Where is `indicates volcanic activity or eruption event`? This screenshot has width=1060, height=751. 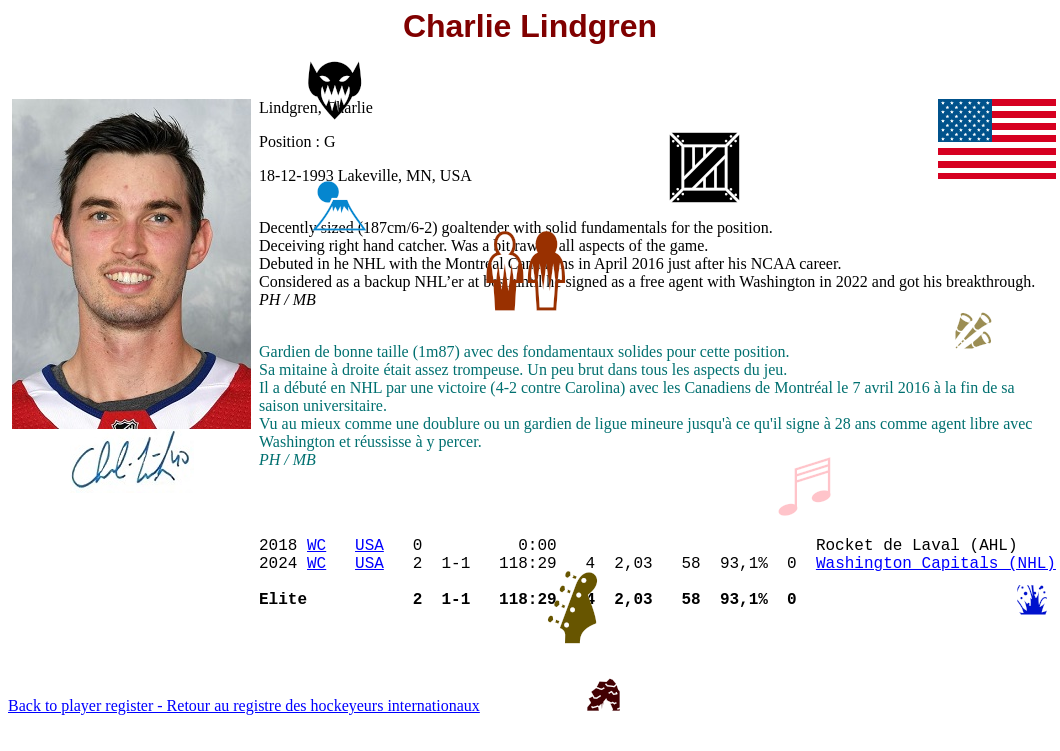
indicates volcanic activity or eruption event is located at coordinates (1032, 600).